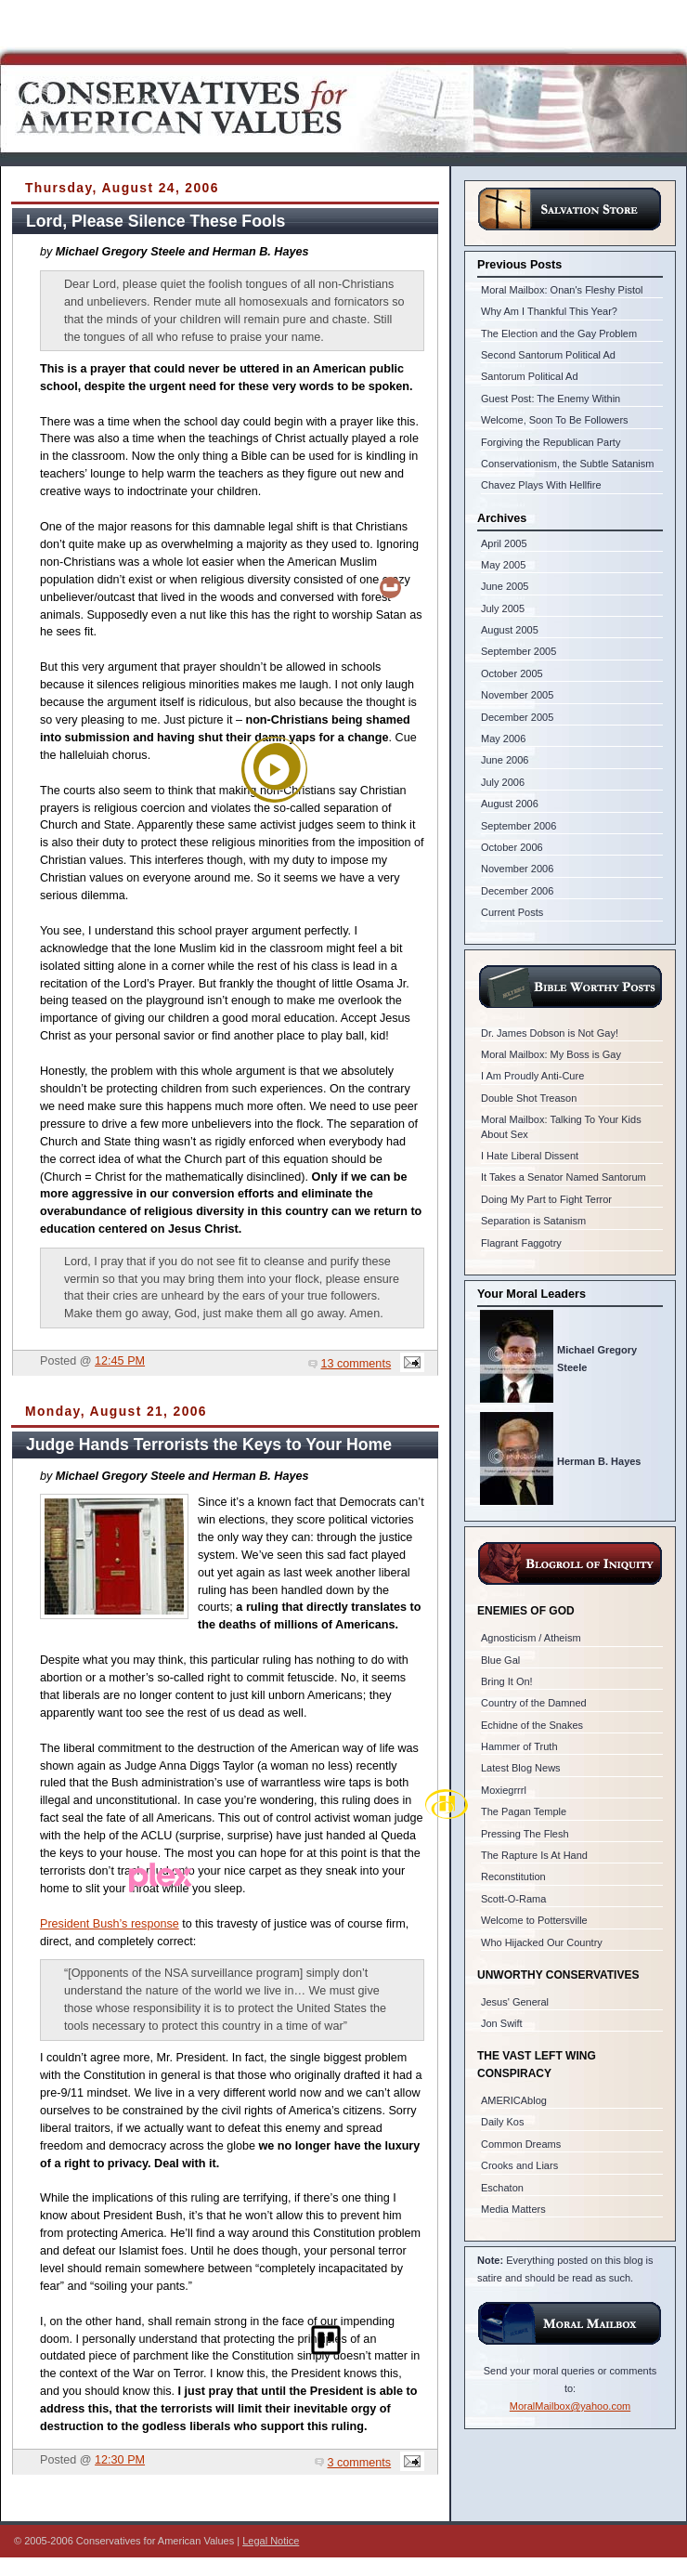  I want to click on hilton hotels and resorts logo, so click(447, 1804).